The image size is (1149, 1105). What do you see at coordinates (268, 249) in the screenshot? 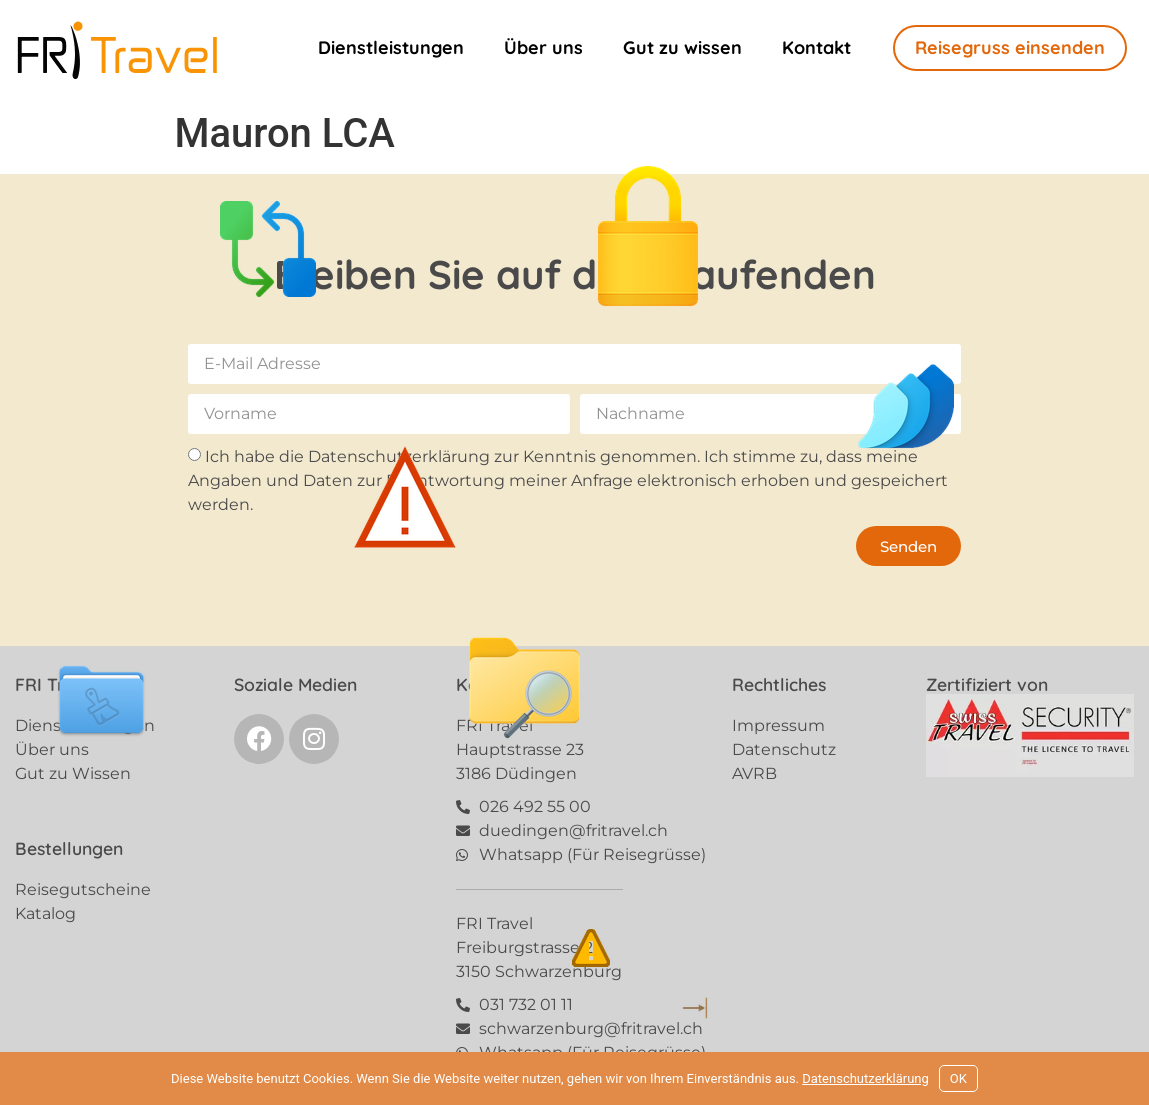
I see `indicates an active connection between two devices or services` at bounding box center [268, 249].